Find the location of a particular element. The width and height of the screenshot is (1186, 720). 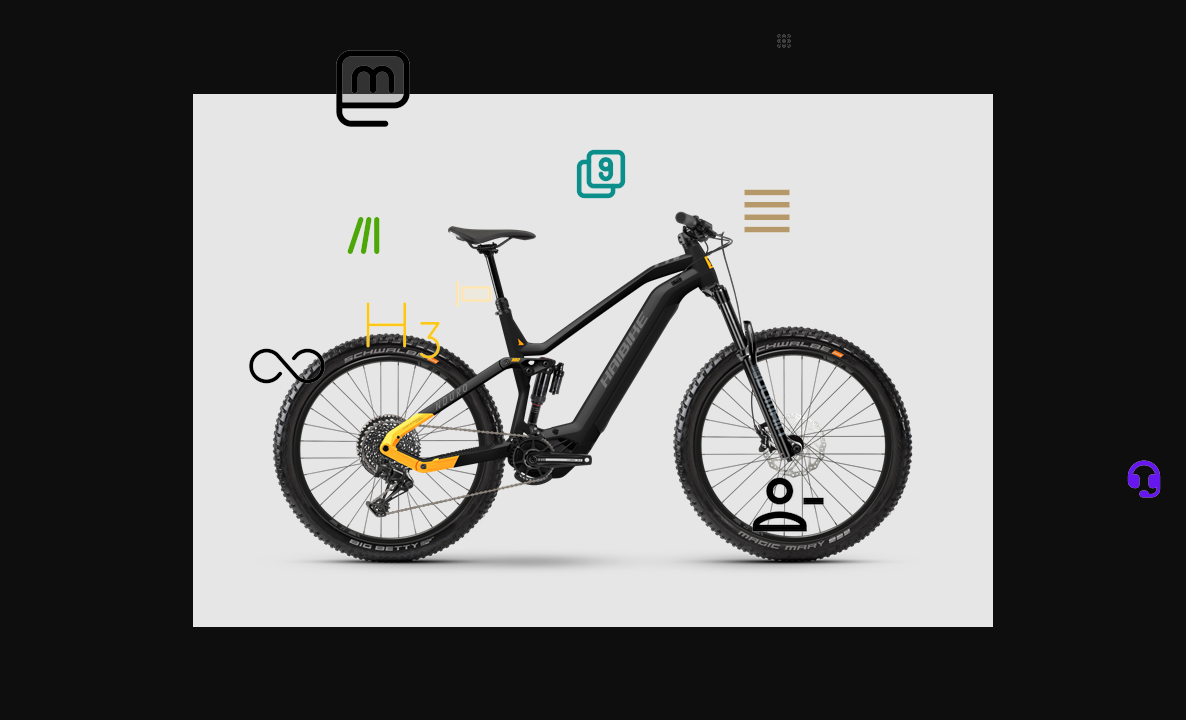

indicates a stack of leaning books or documents is located at coordinates (363, 235).